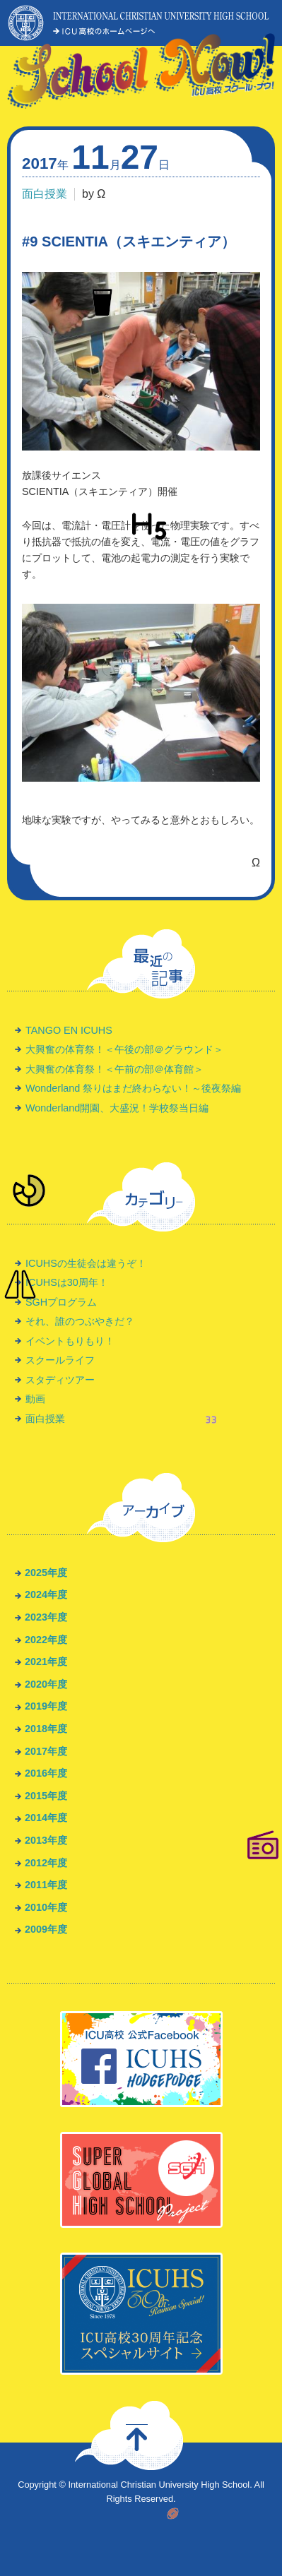 The image size is (282, 2576). I want to click on open radio or audio streaming, so click(263, 1847).